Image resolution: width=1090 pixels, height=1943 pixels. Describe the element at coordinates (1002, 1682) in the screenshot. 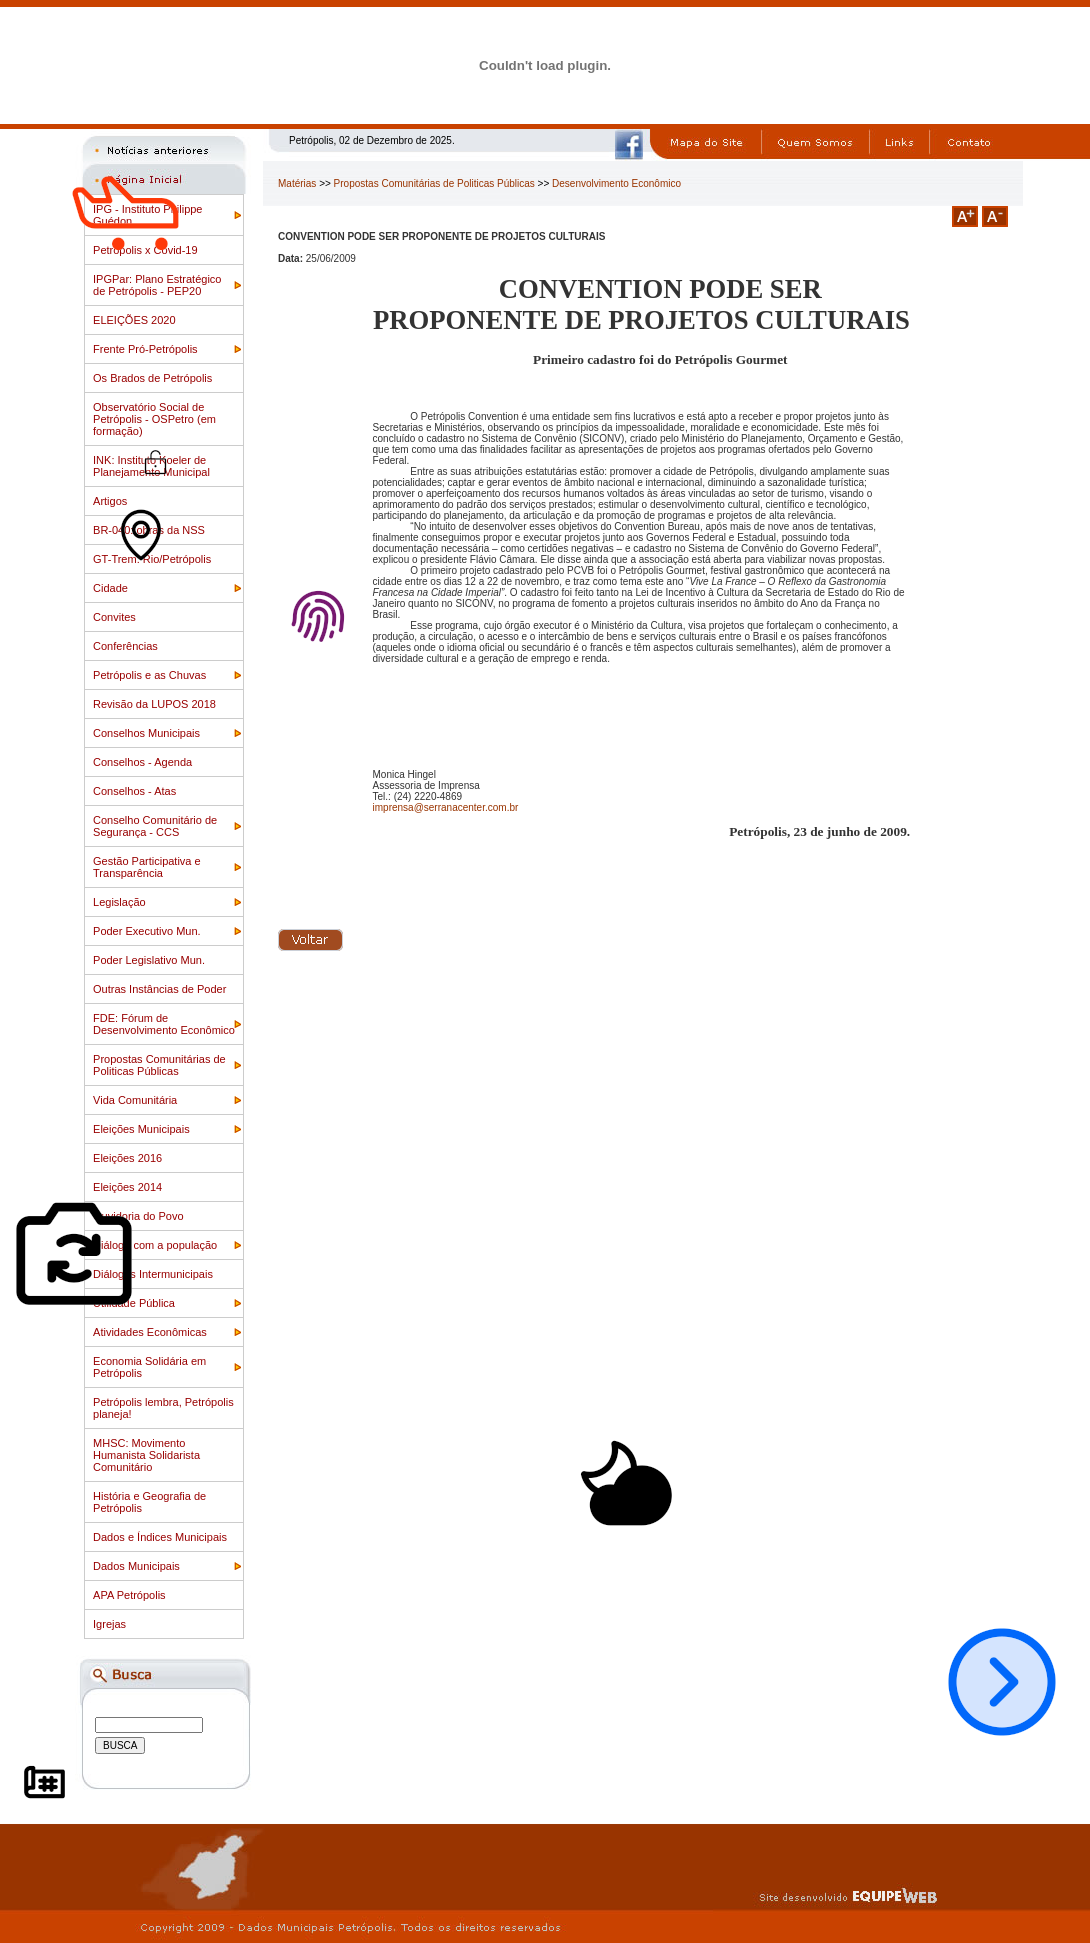

I see `go to next item or screen` at that location.